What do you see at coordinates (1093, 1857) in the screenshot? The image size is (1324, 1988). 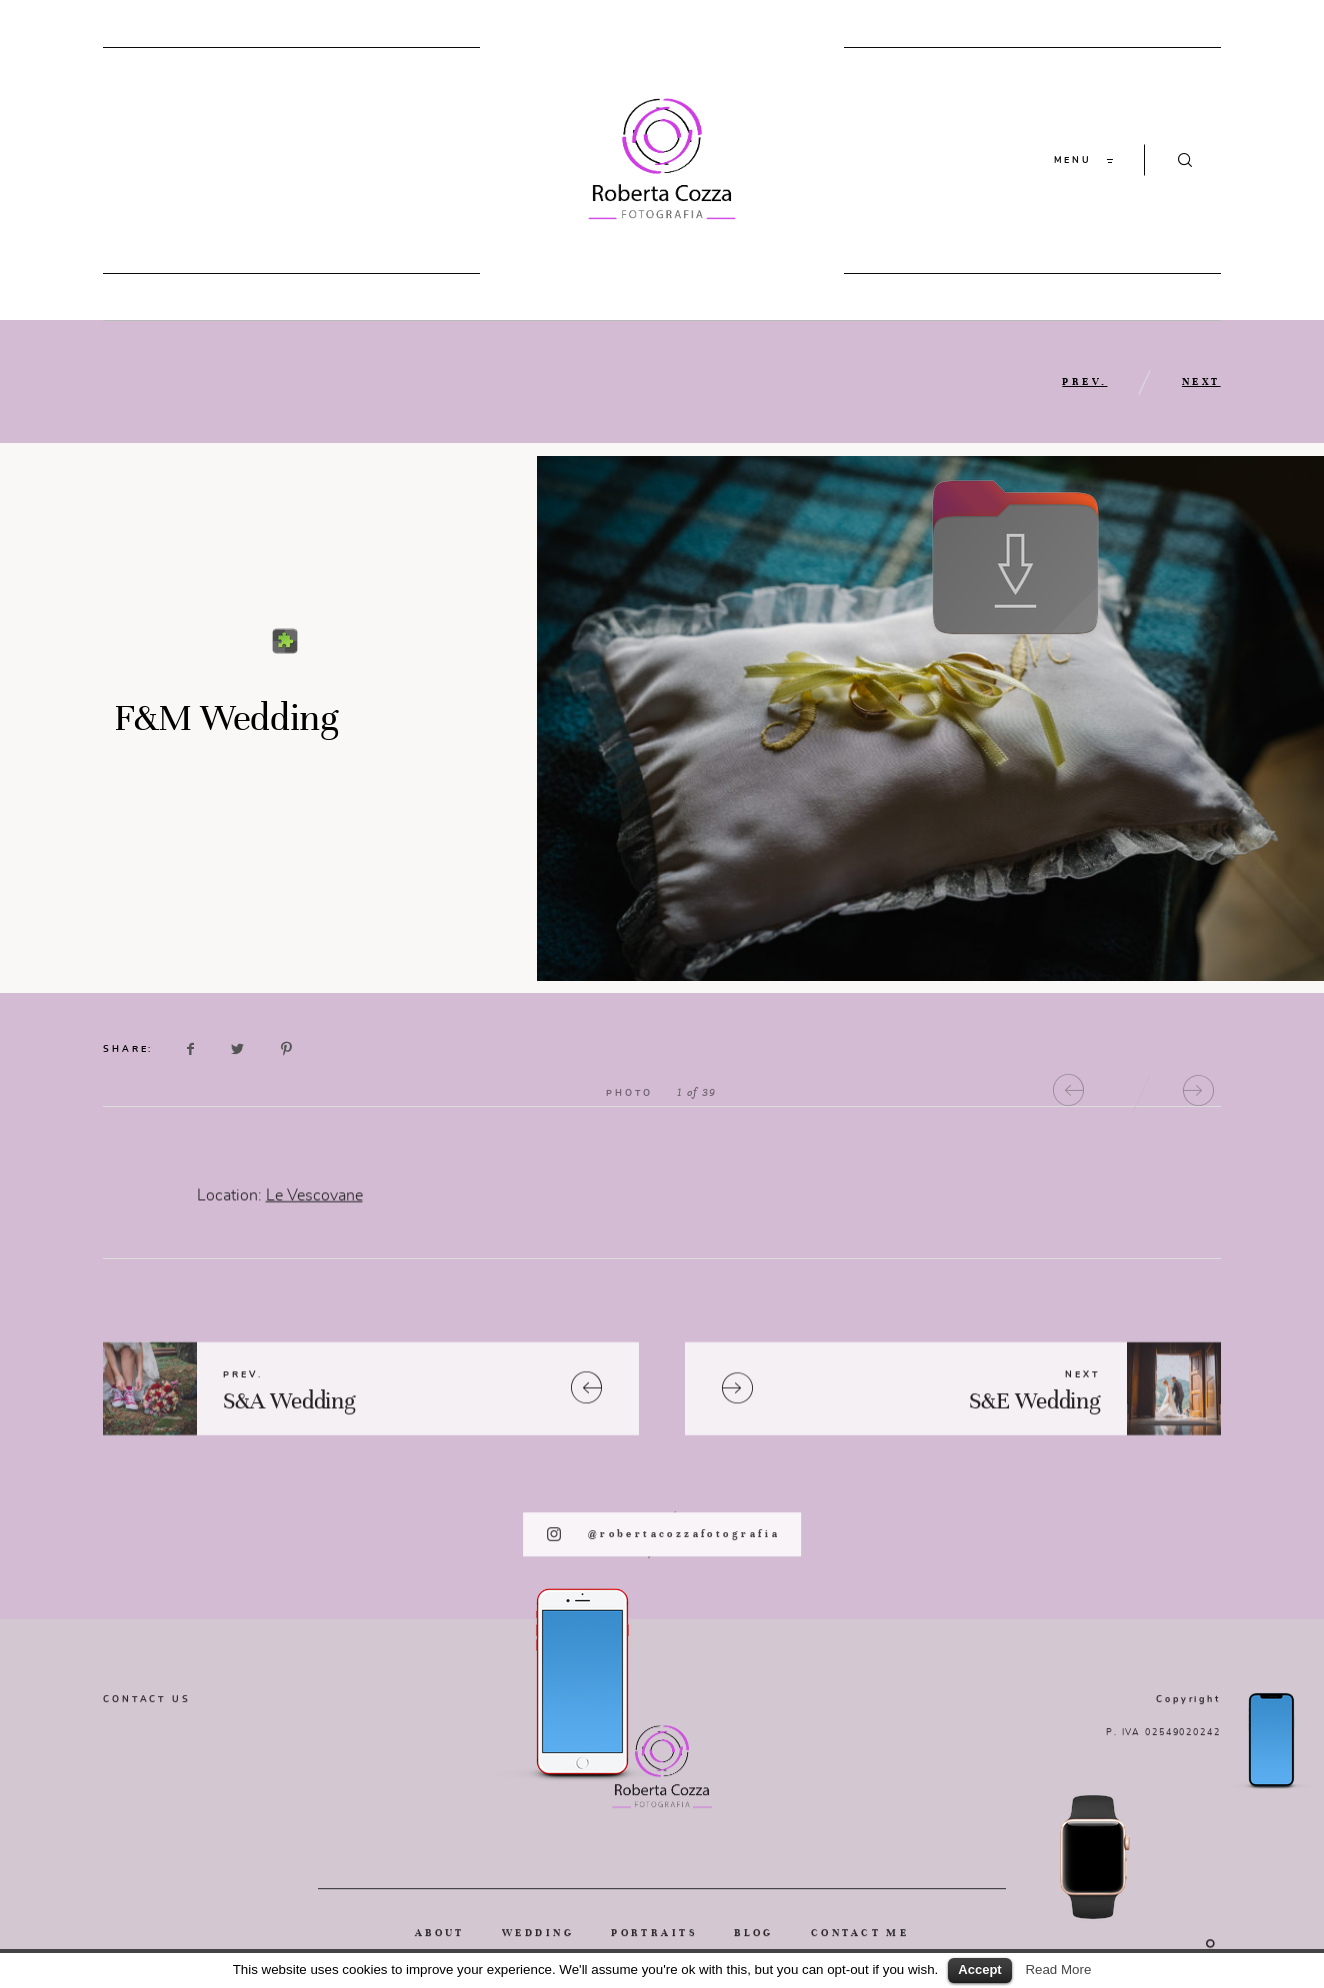 I see `manage connected Apple Watch device` at bounding box center [1093, 1857].